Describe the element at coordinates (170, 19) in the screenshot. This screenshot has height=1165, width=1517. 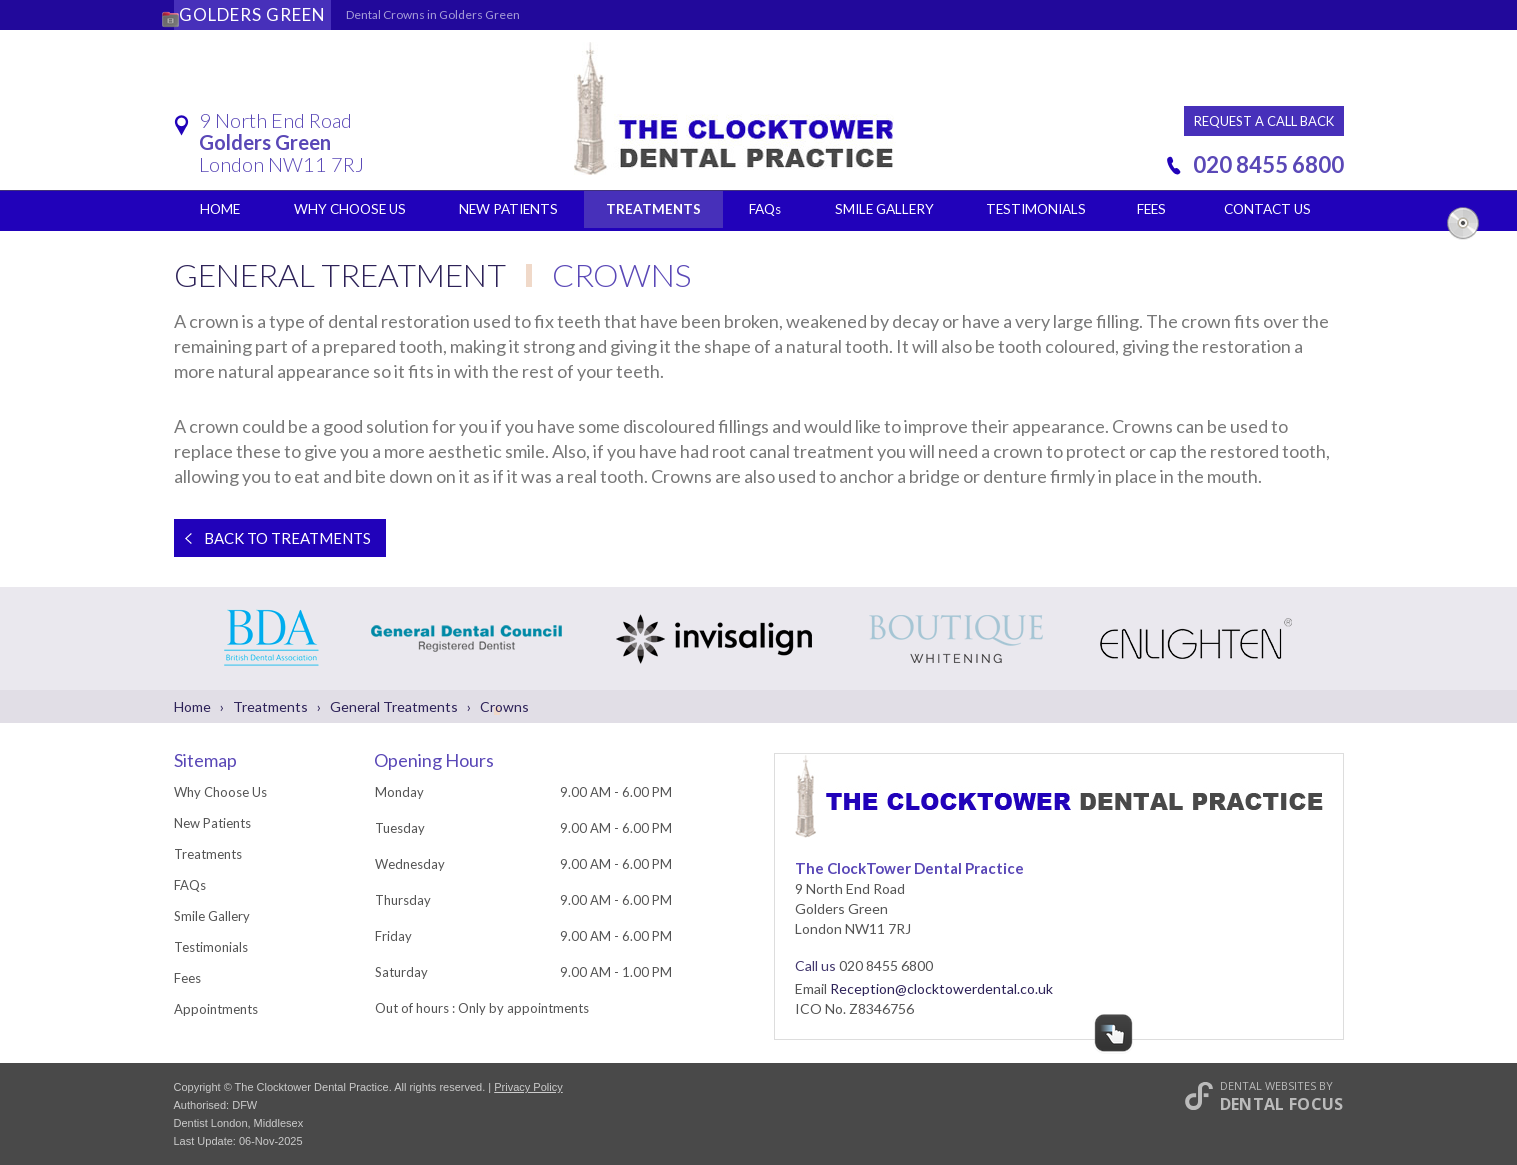
I see `open your videos folder` at that location.